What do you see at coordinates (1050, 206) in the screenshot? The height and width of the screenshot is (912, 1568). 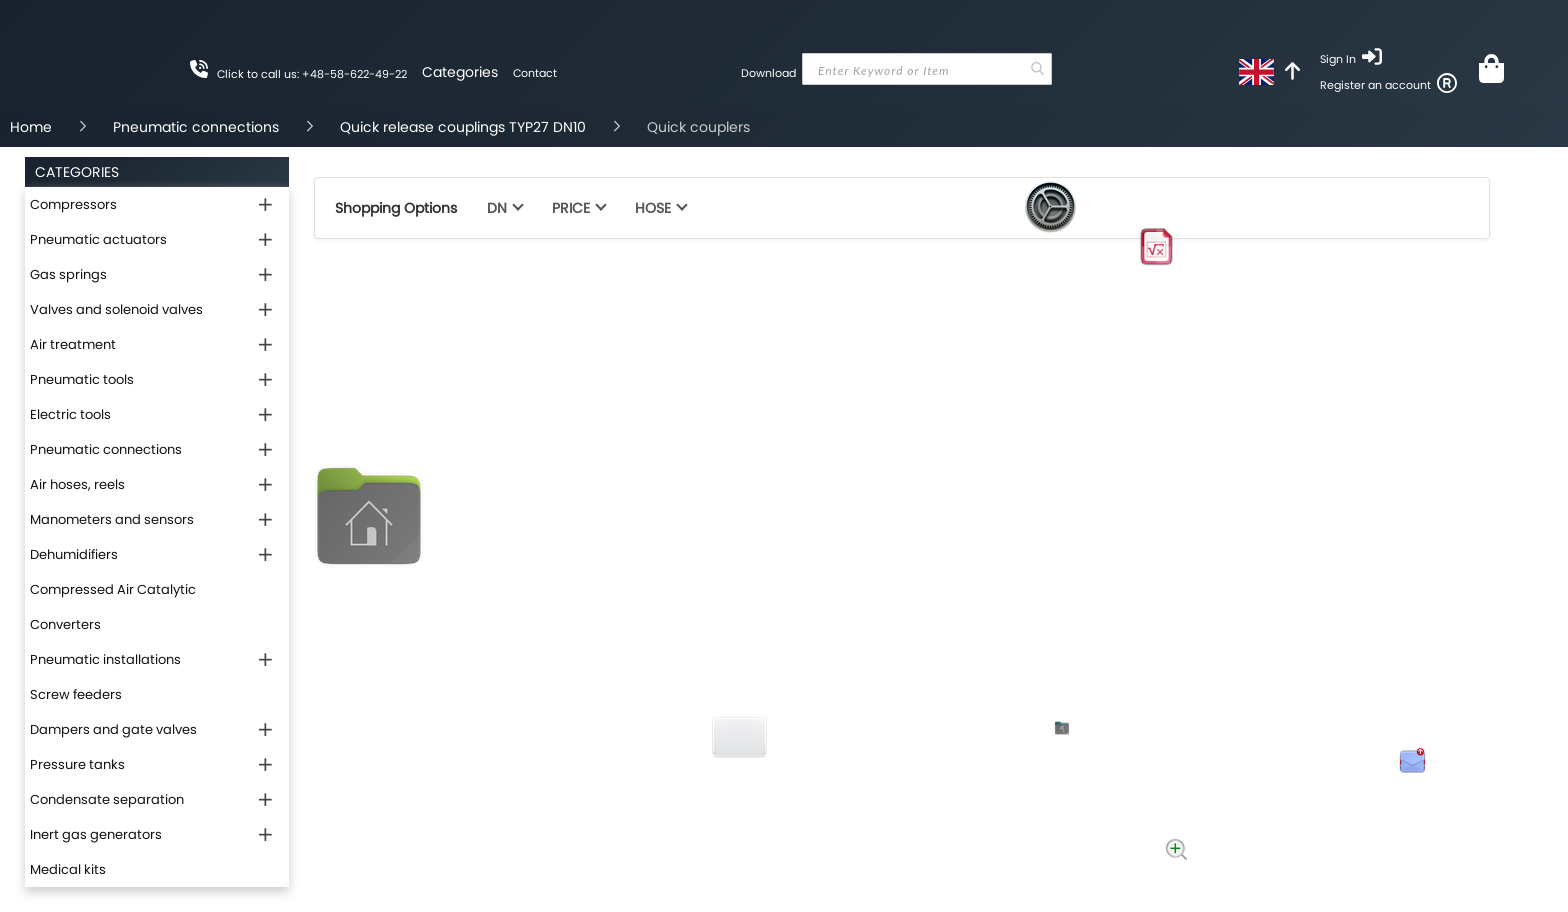 I see `Rosetta 2 translation layer update utility` at bounding box center [1050, 206].